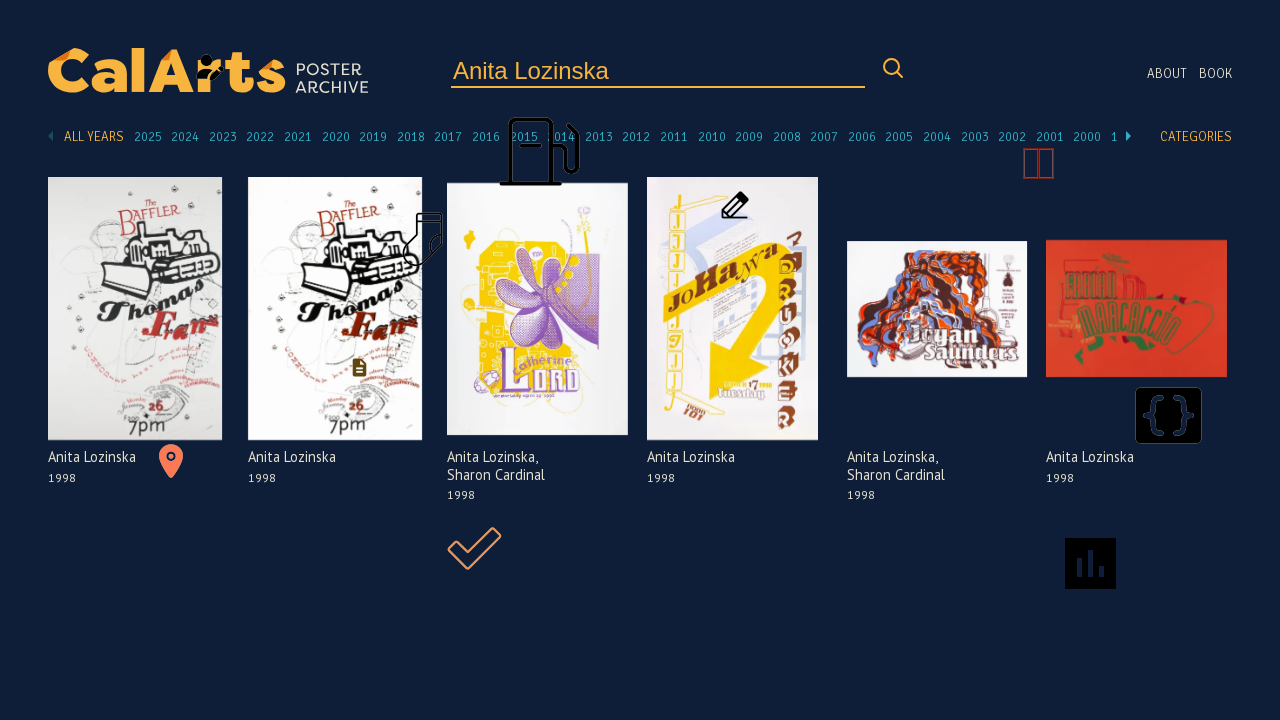 The image size is (1280, 720). Describe the element at coordinates (1168, 415) in the screenshot. I see `access code editor or developer tools` at that location.